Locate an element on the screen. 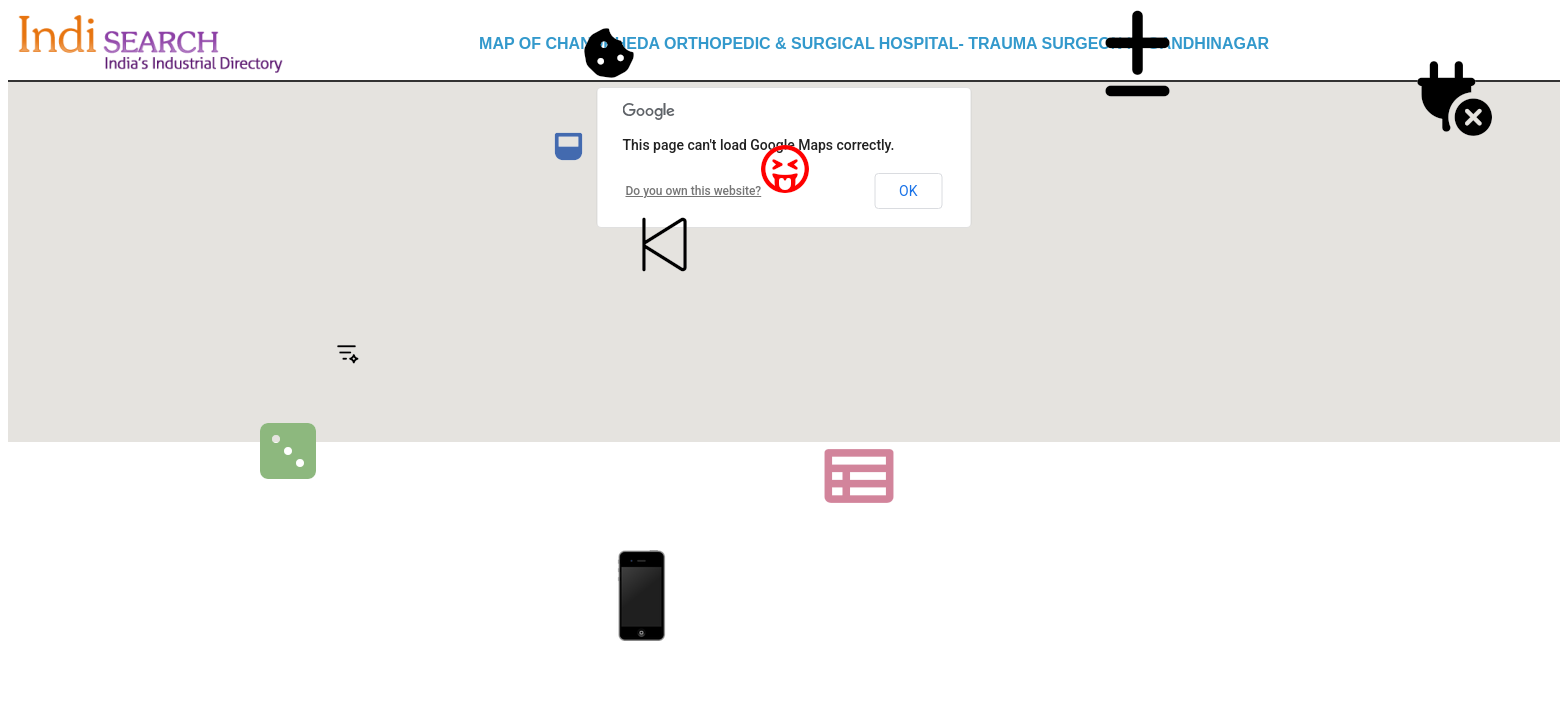 This screenshot has height=720, width=1568. insert a silly or playful emoji reaction is located at coordinates (785, 169).